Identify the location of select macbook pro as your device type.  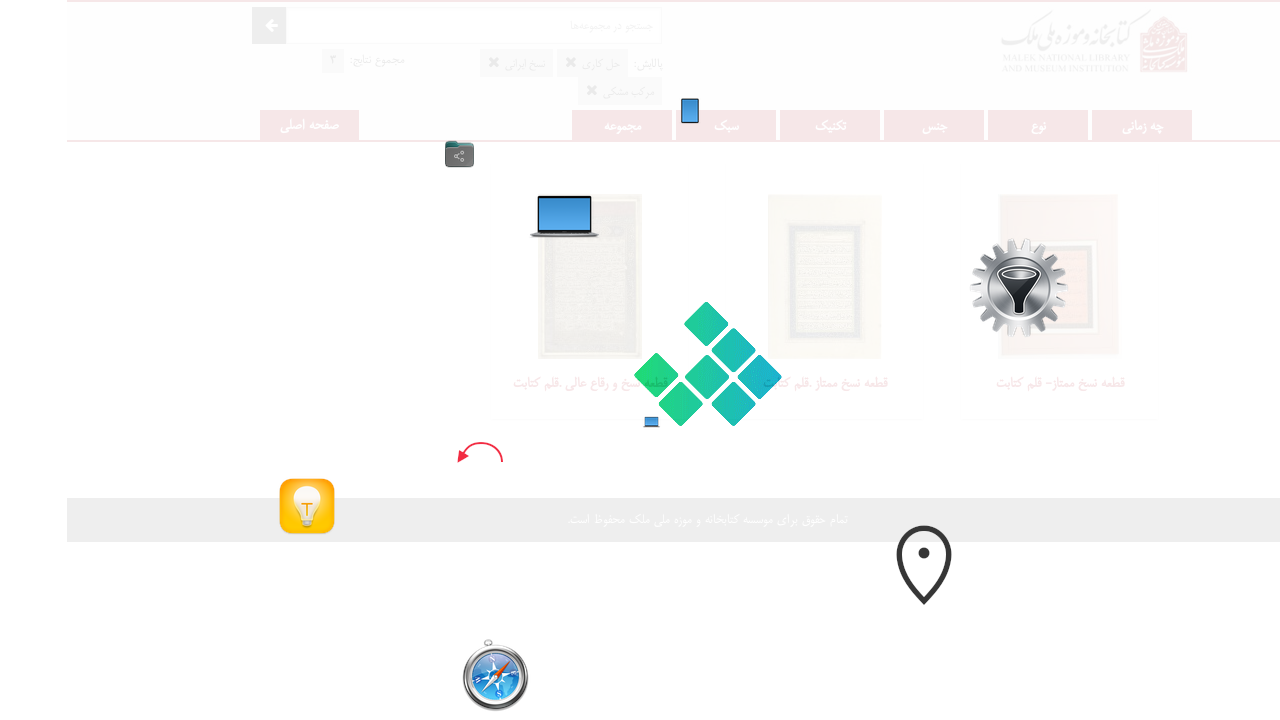
(651, 421).